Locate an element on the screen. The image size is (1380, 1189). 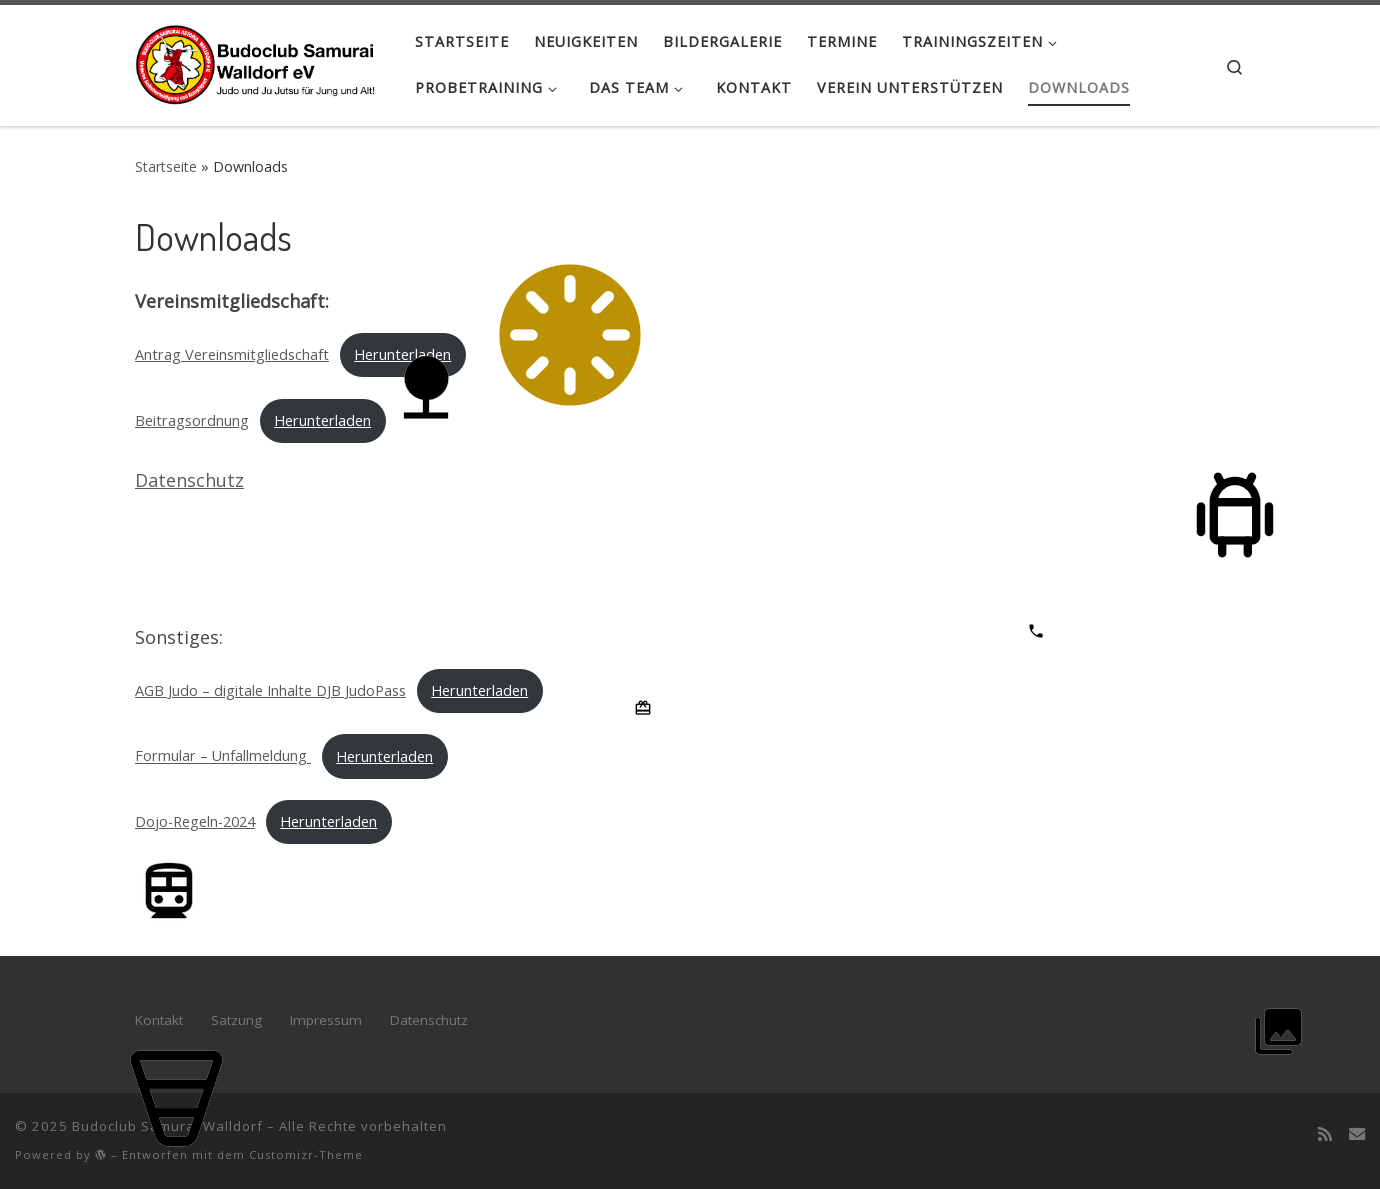
android device or app indicator is located at coordinates (1235, 515).